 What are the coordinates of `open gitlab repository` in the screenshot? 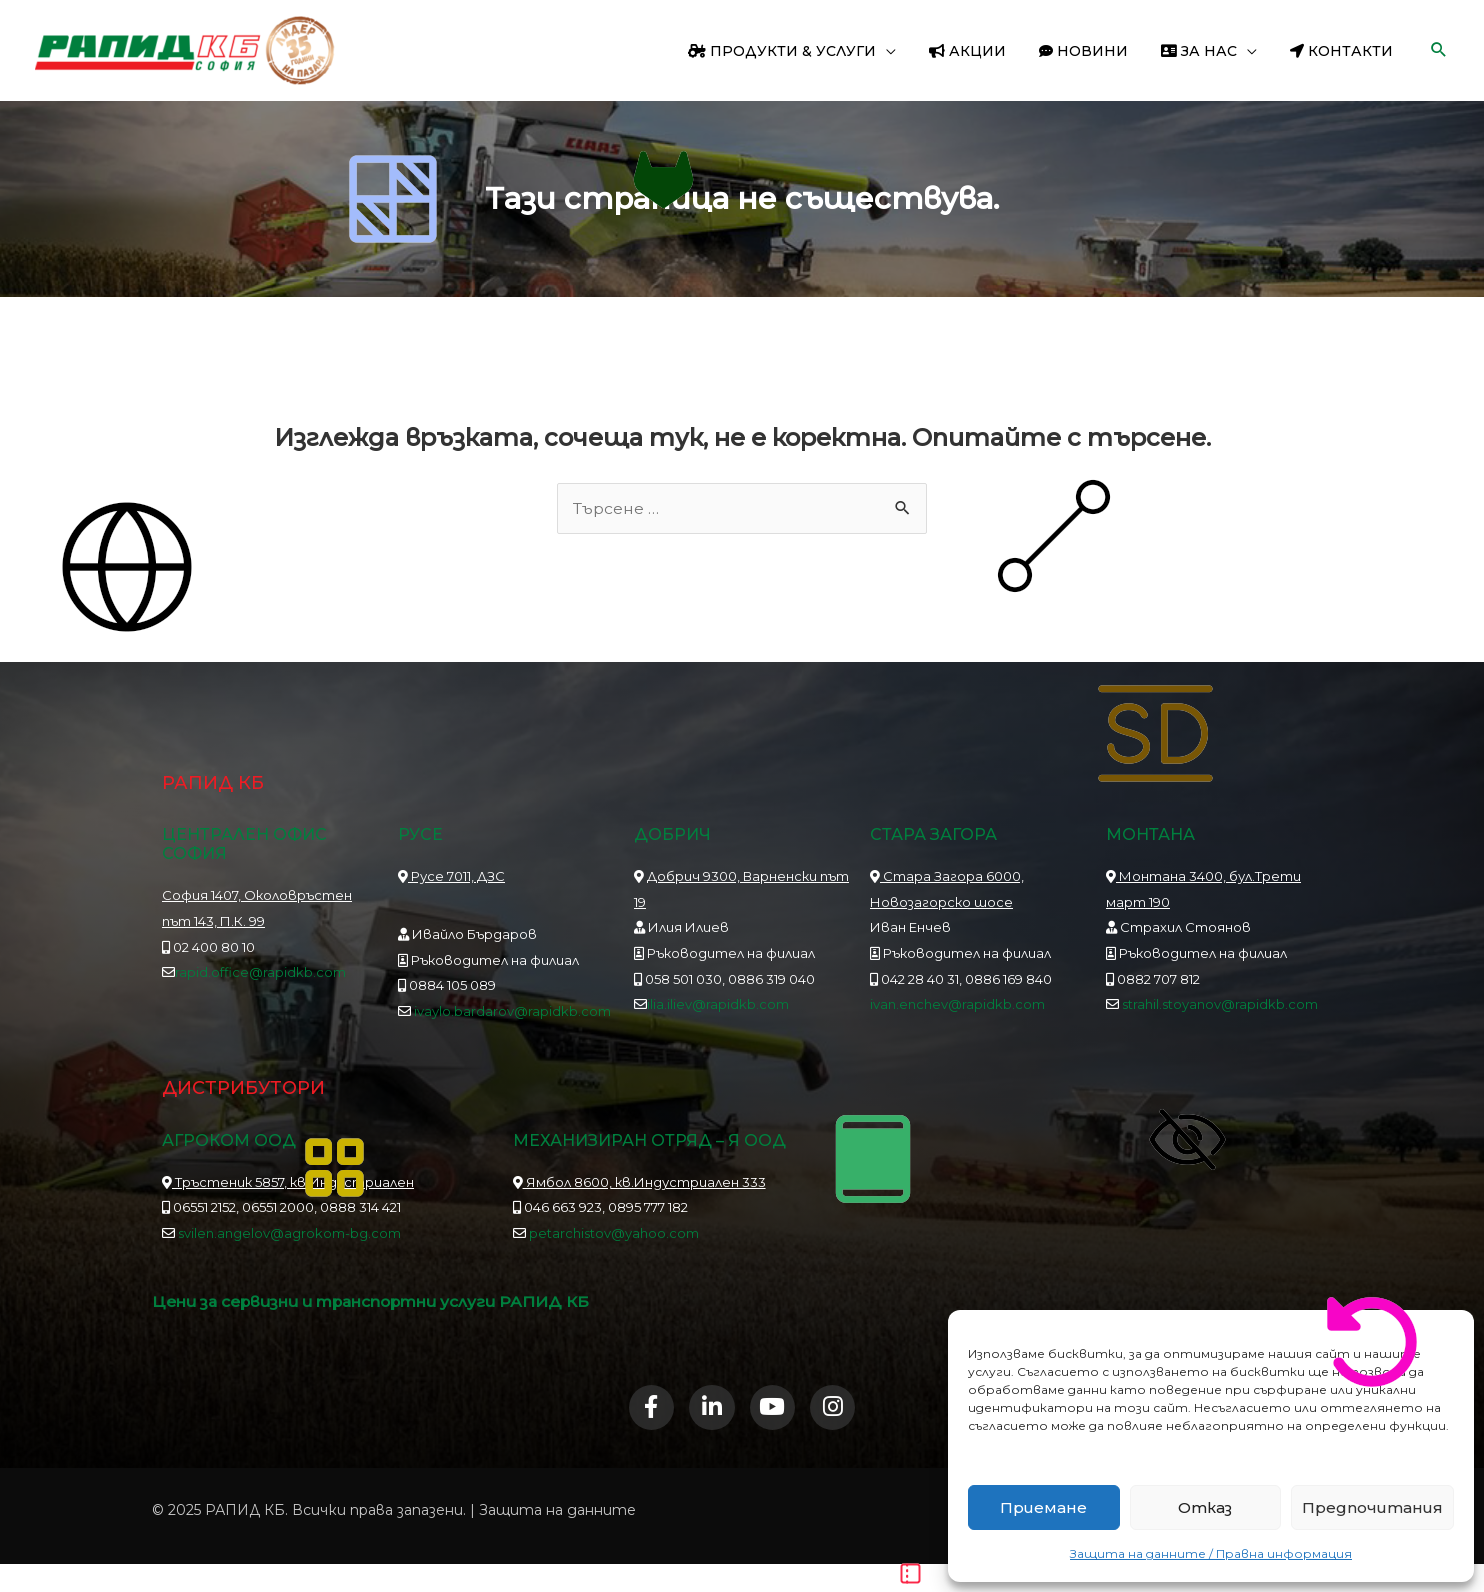 It's located at (663, 178).